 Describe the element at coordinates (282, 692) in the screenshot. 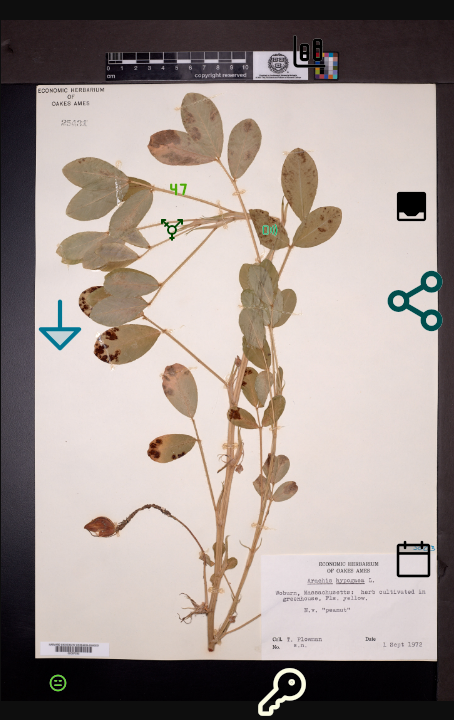

I see `access account security settings` at that location.